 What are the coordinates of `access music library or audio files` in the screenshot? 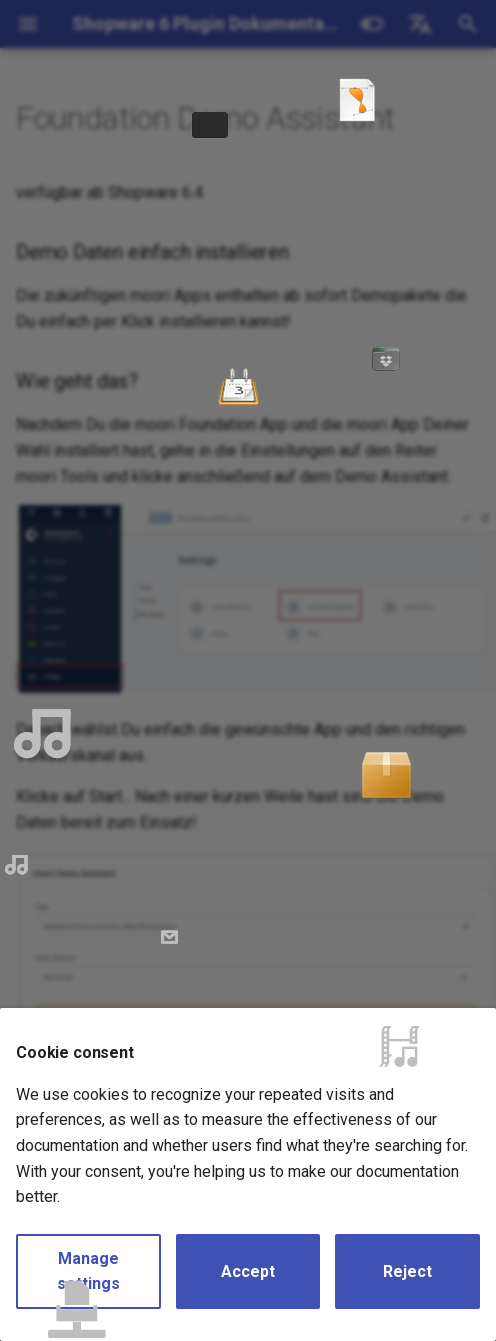 It's located at (44, 732).